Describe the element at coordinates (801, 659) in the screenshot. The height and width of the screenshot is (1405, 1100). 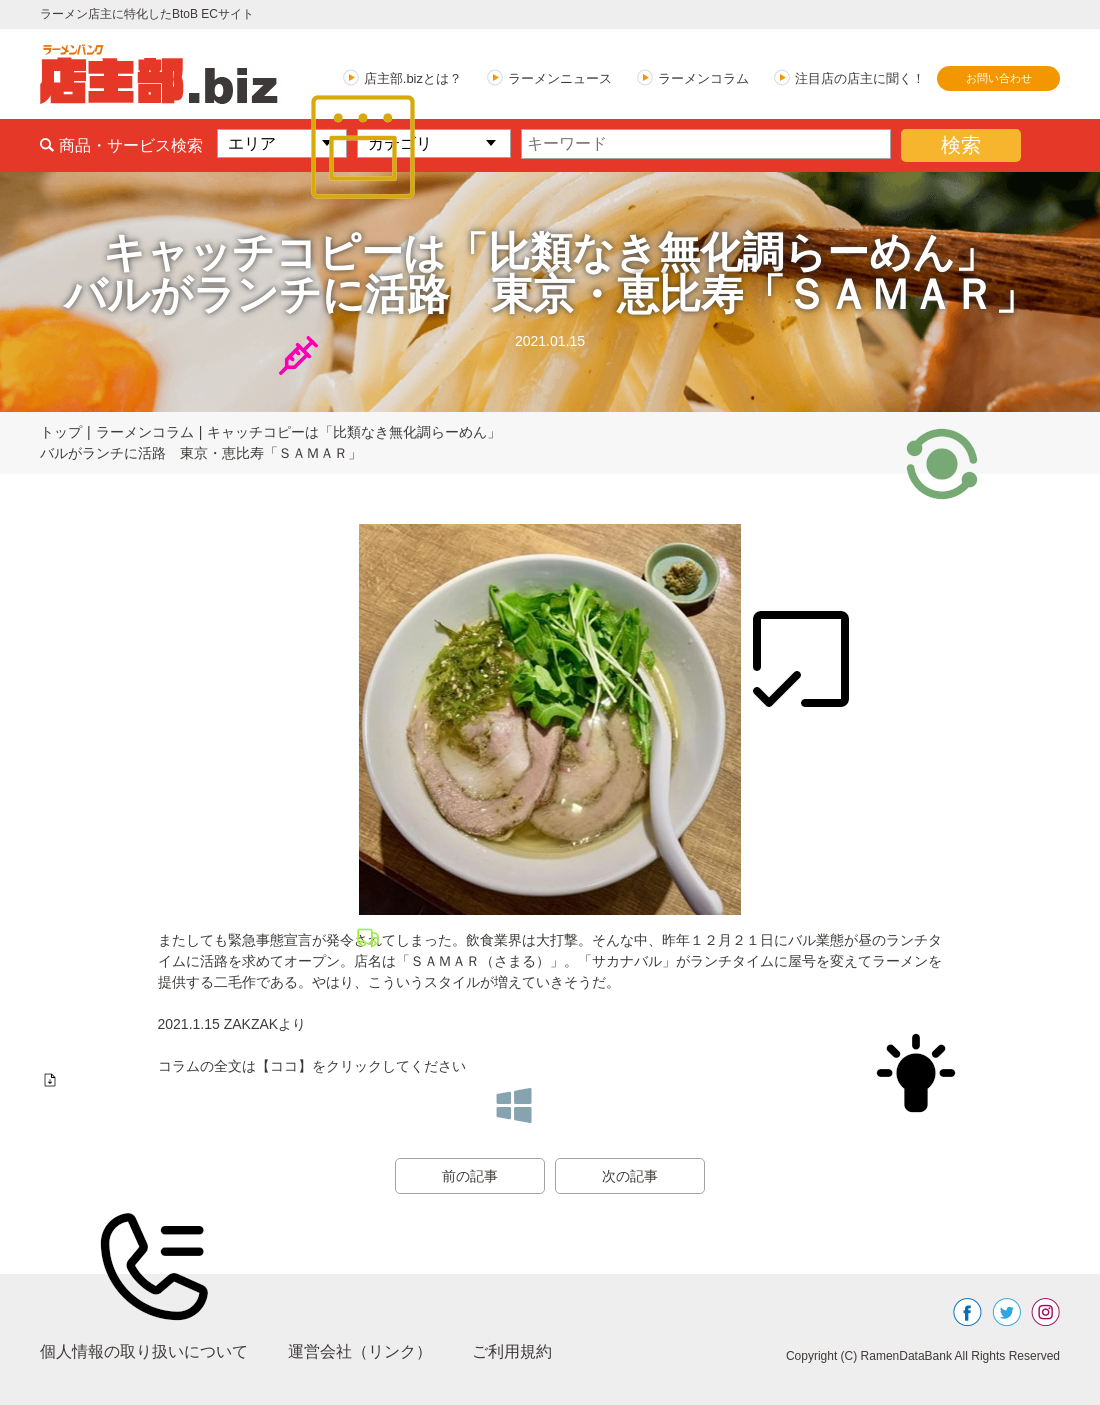
I see `mark task as complete` at that location.